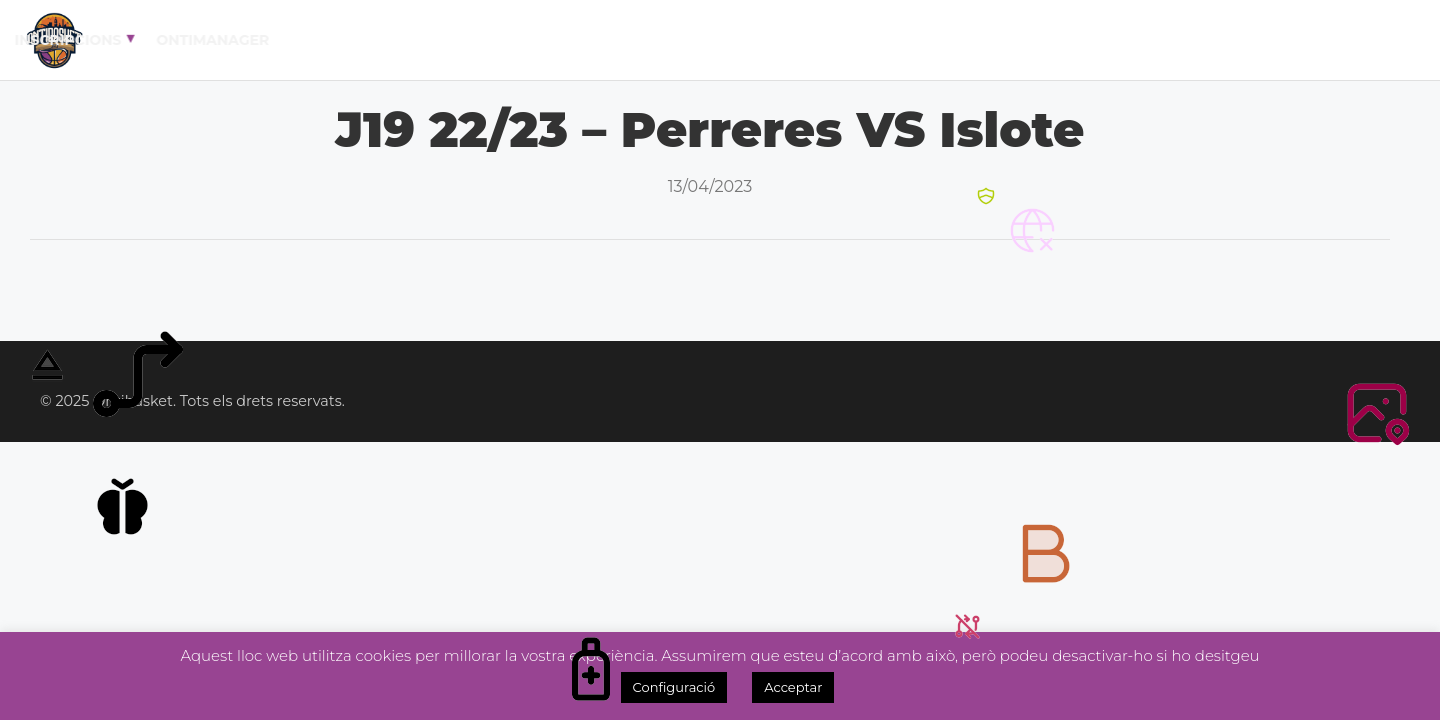 The width and height of the screenshot is (1440, 720). I want to click on follow a guided path or tutorial, so click(138, 372).